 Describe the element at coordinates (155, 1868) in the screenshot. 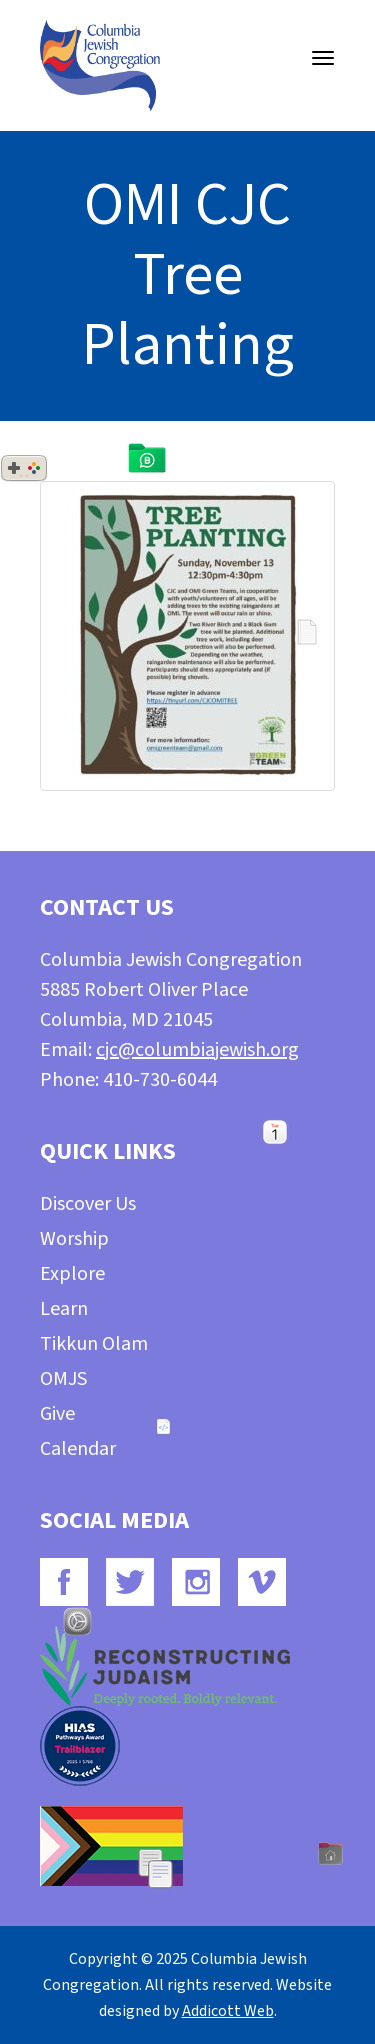

I see `copy selected content to clipboard` at that location.